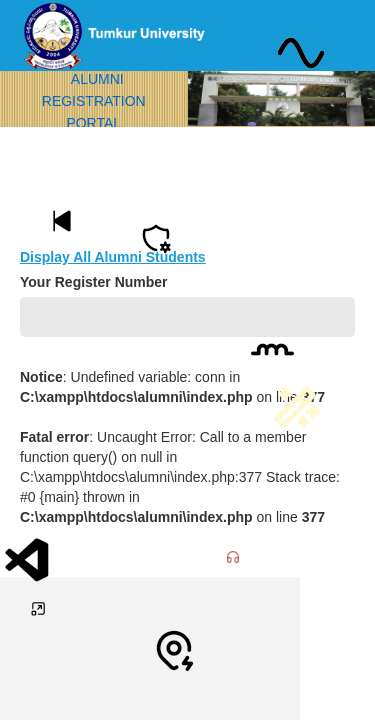  What do you see at coordinates (233, 557) in the screenshot?
I see `access audio or music settings` at bounding box center [233, 557].